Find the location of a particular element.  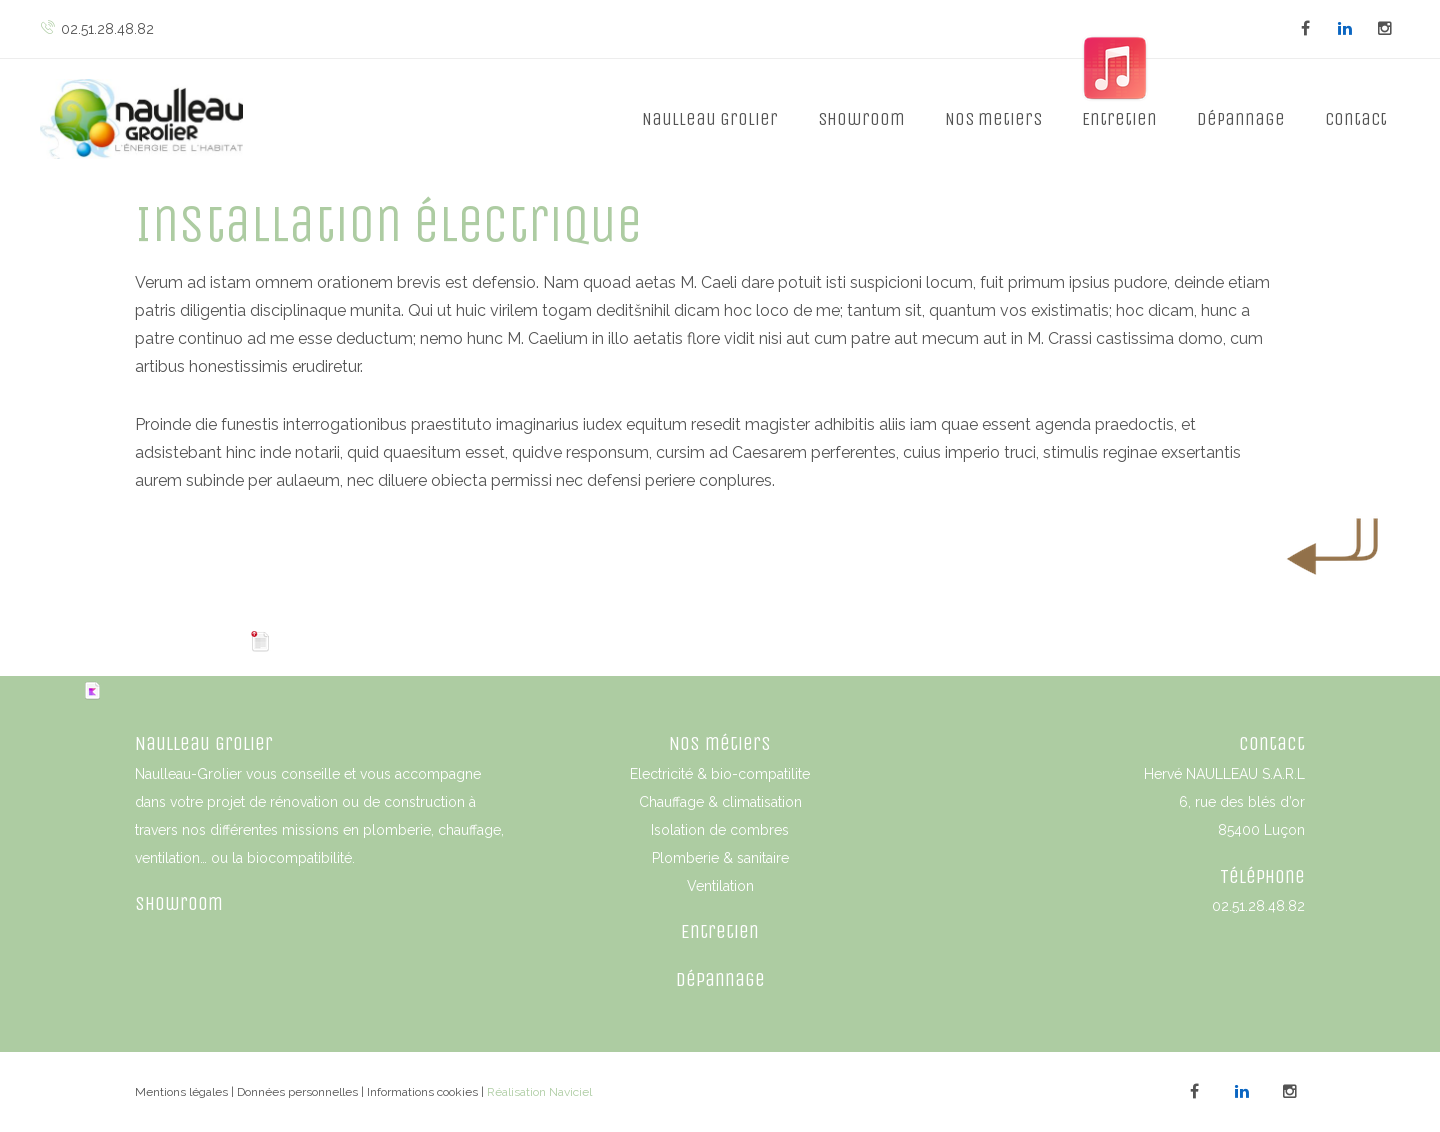

reply to all recipients in an email thread is located at coordinates (1331, 546).